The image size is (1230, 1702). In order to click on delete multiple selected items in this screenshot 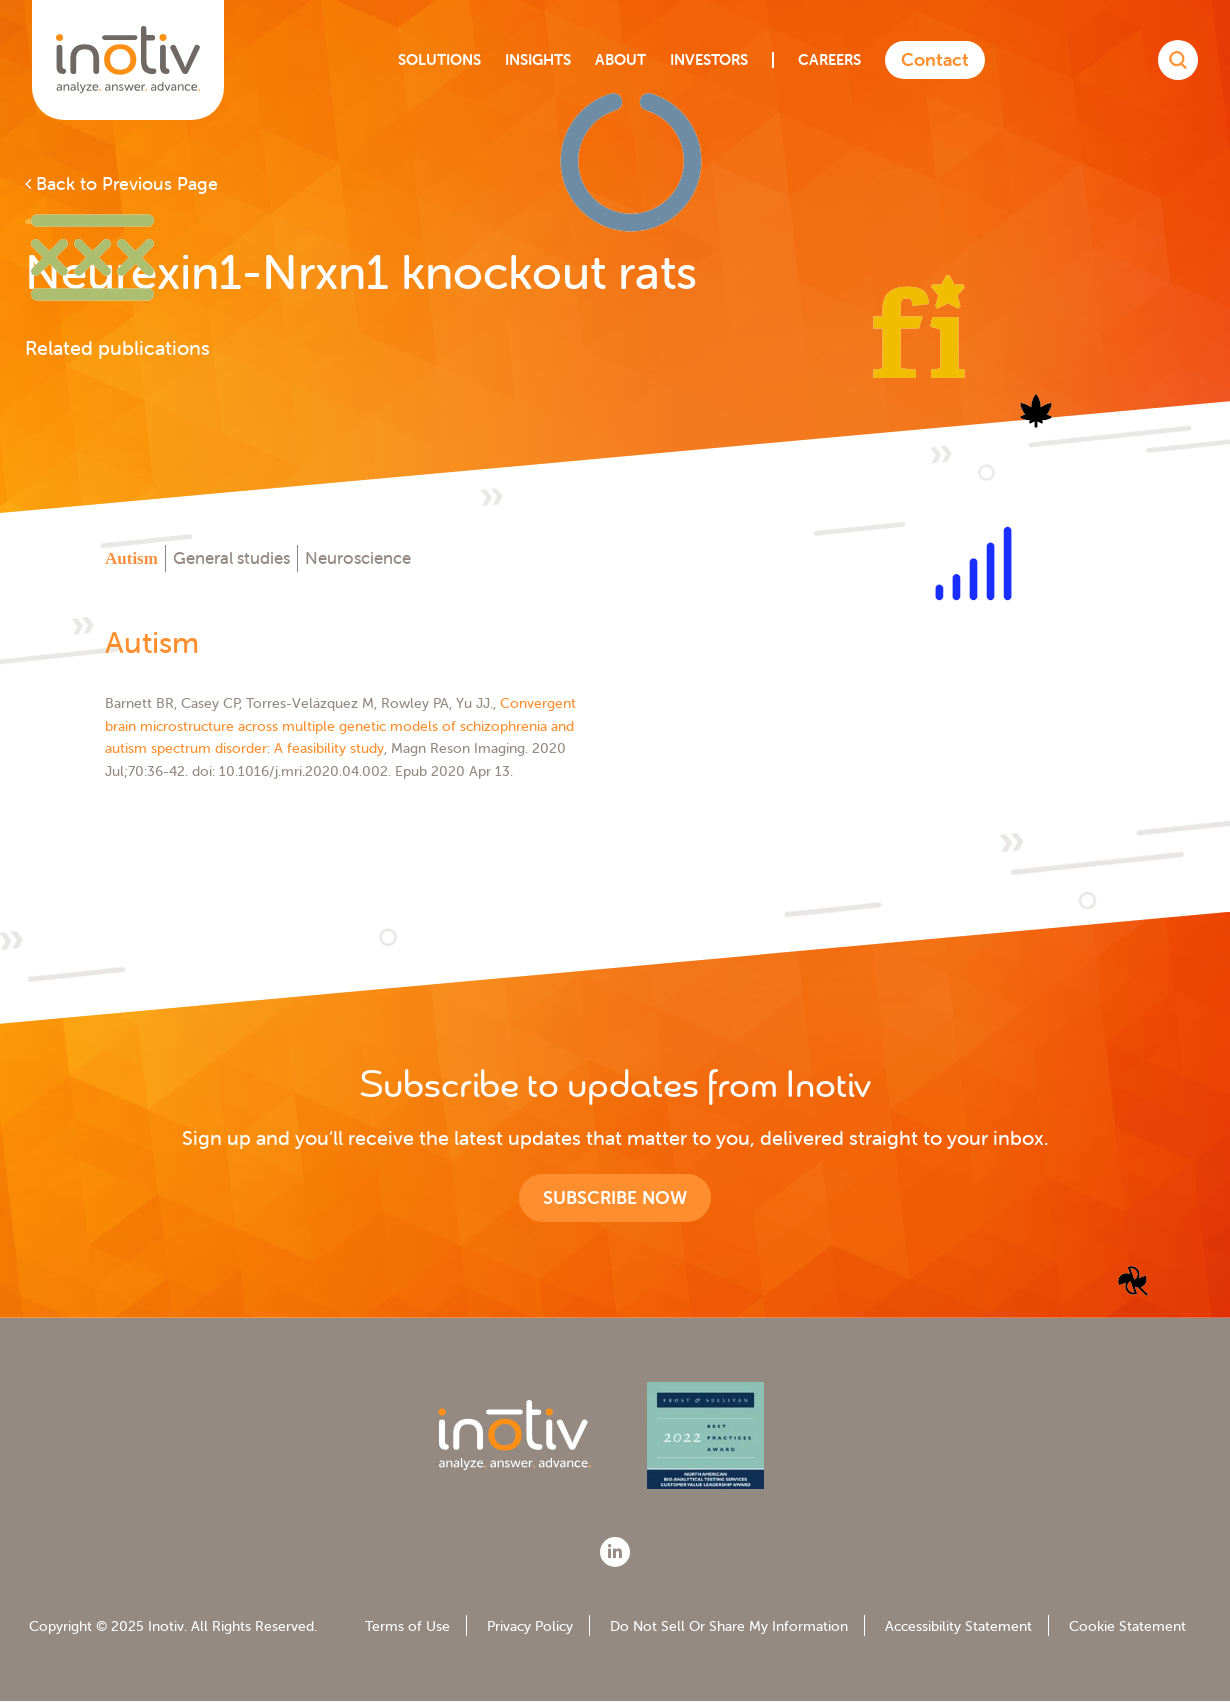, I will do `click(92, 257)`.